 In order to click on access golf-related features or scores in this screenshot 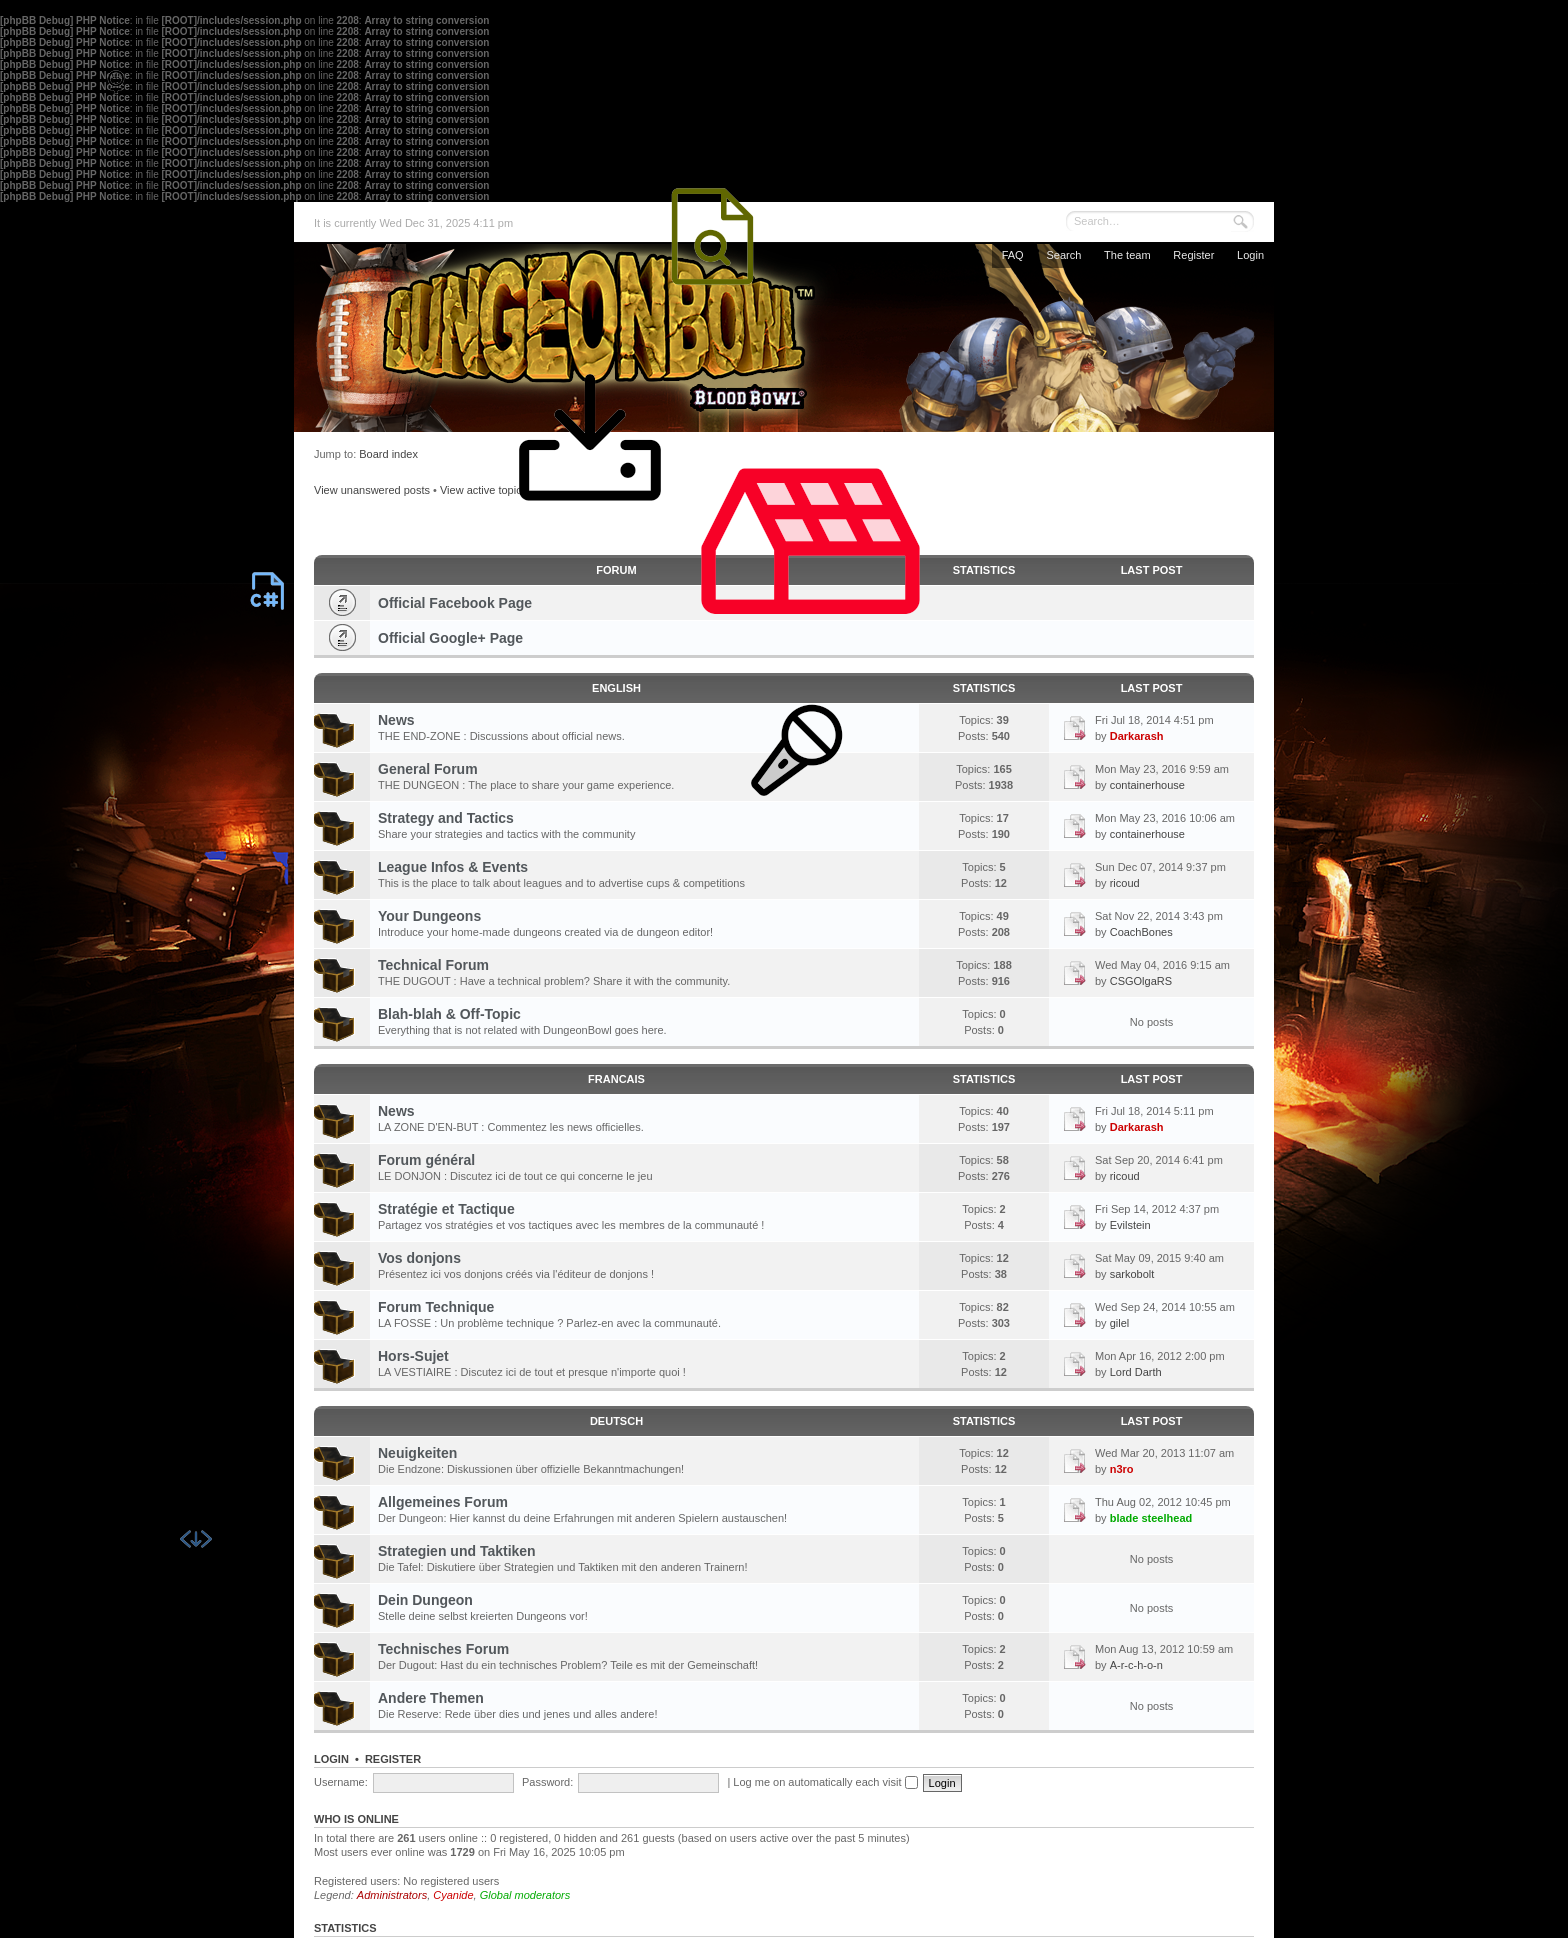, I will do `click(116, 82)`.